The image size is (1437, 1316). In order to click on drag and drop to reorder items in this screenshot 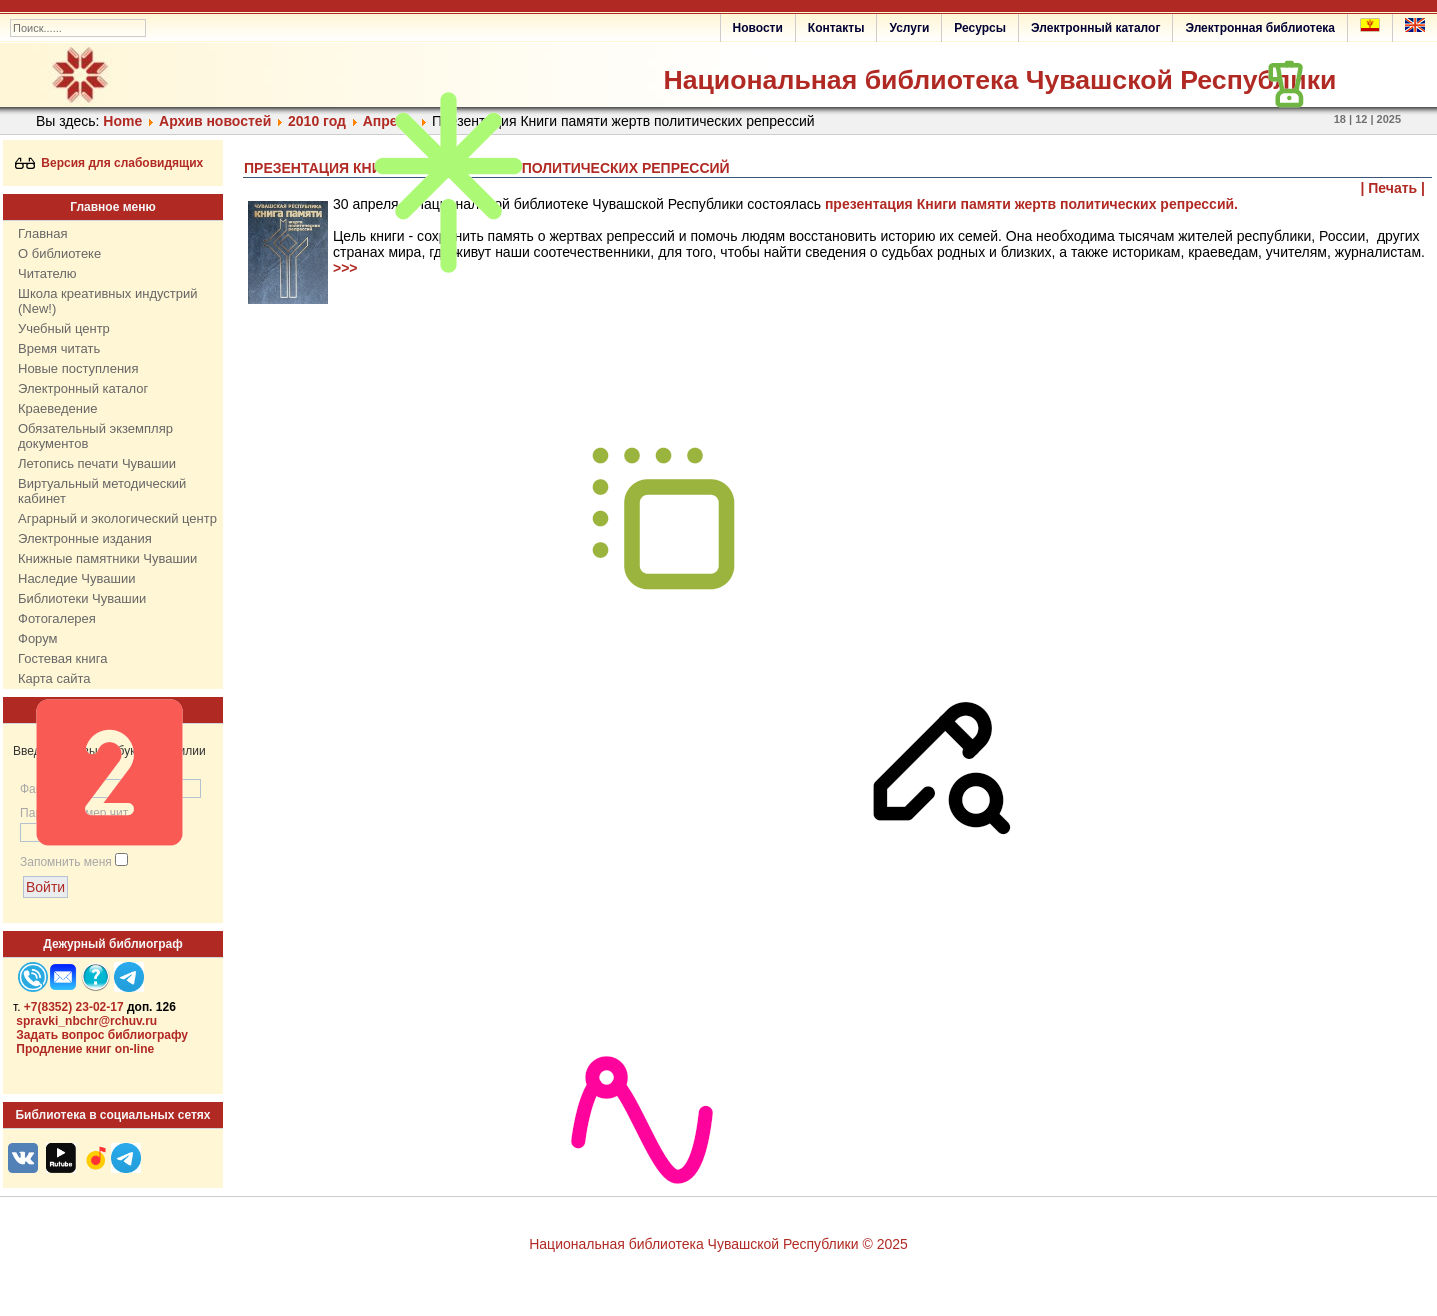, I will do `click(663, 518)`.